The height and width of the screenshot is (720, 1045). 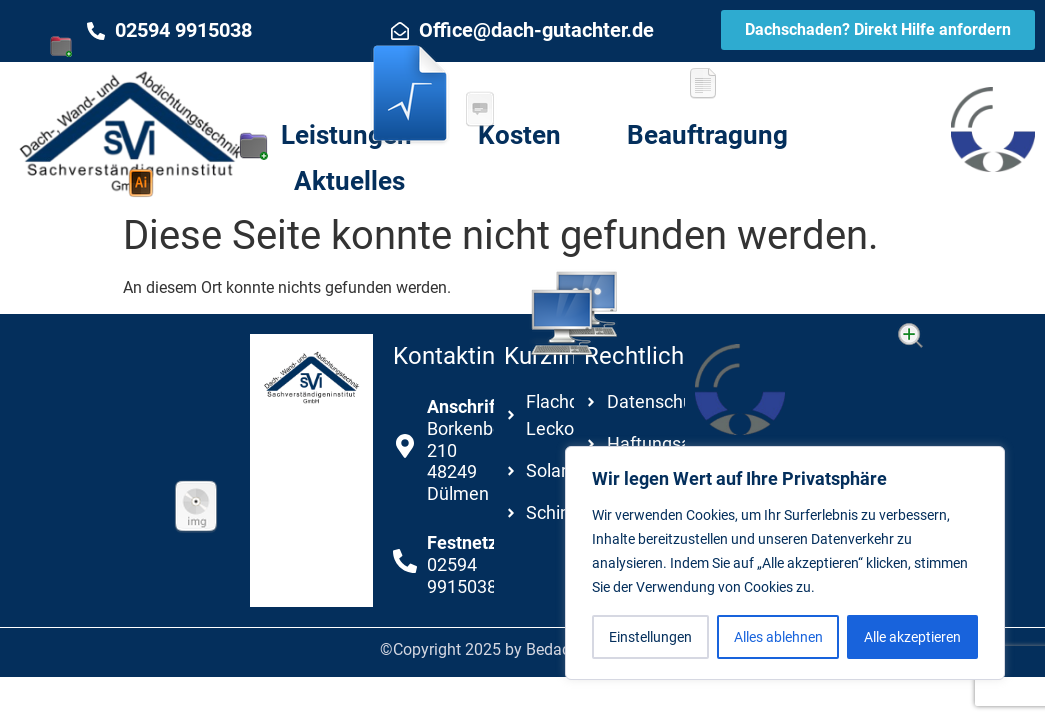 I want to click on open an Adobe Illustrator file, so click(x=141, y=183).